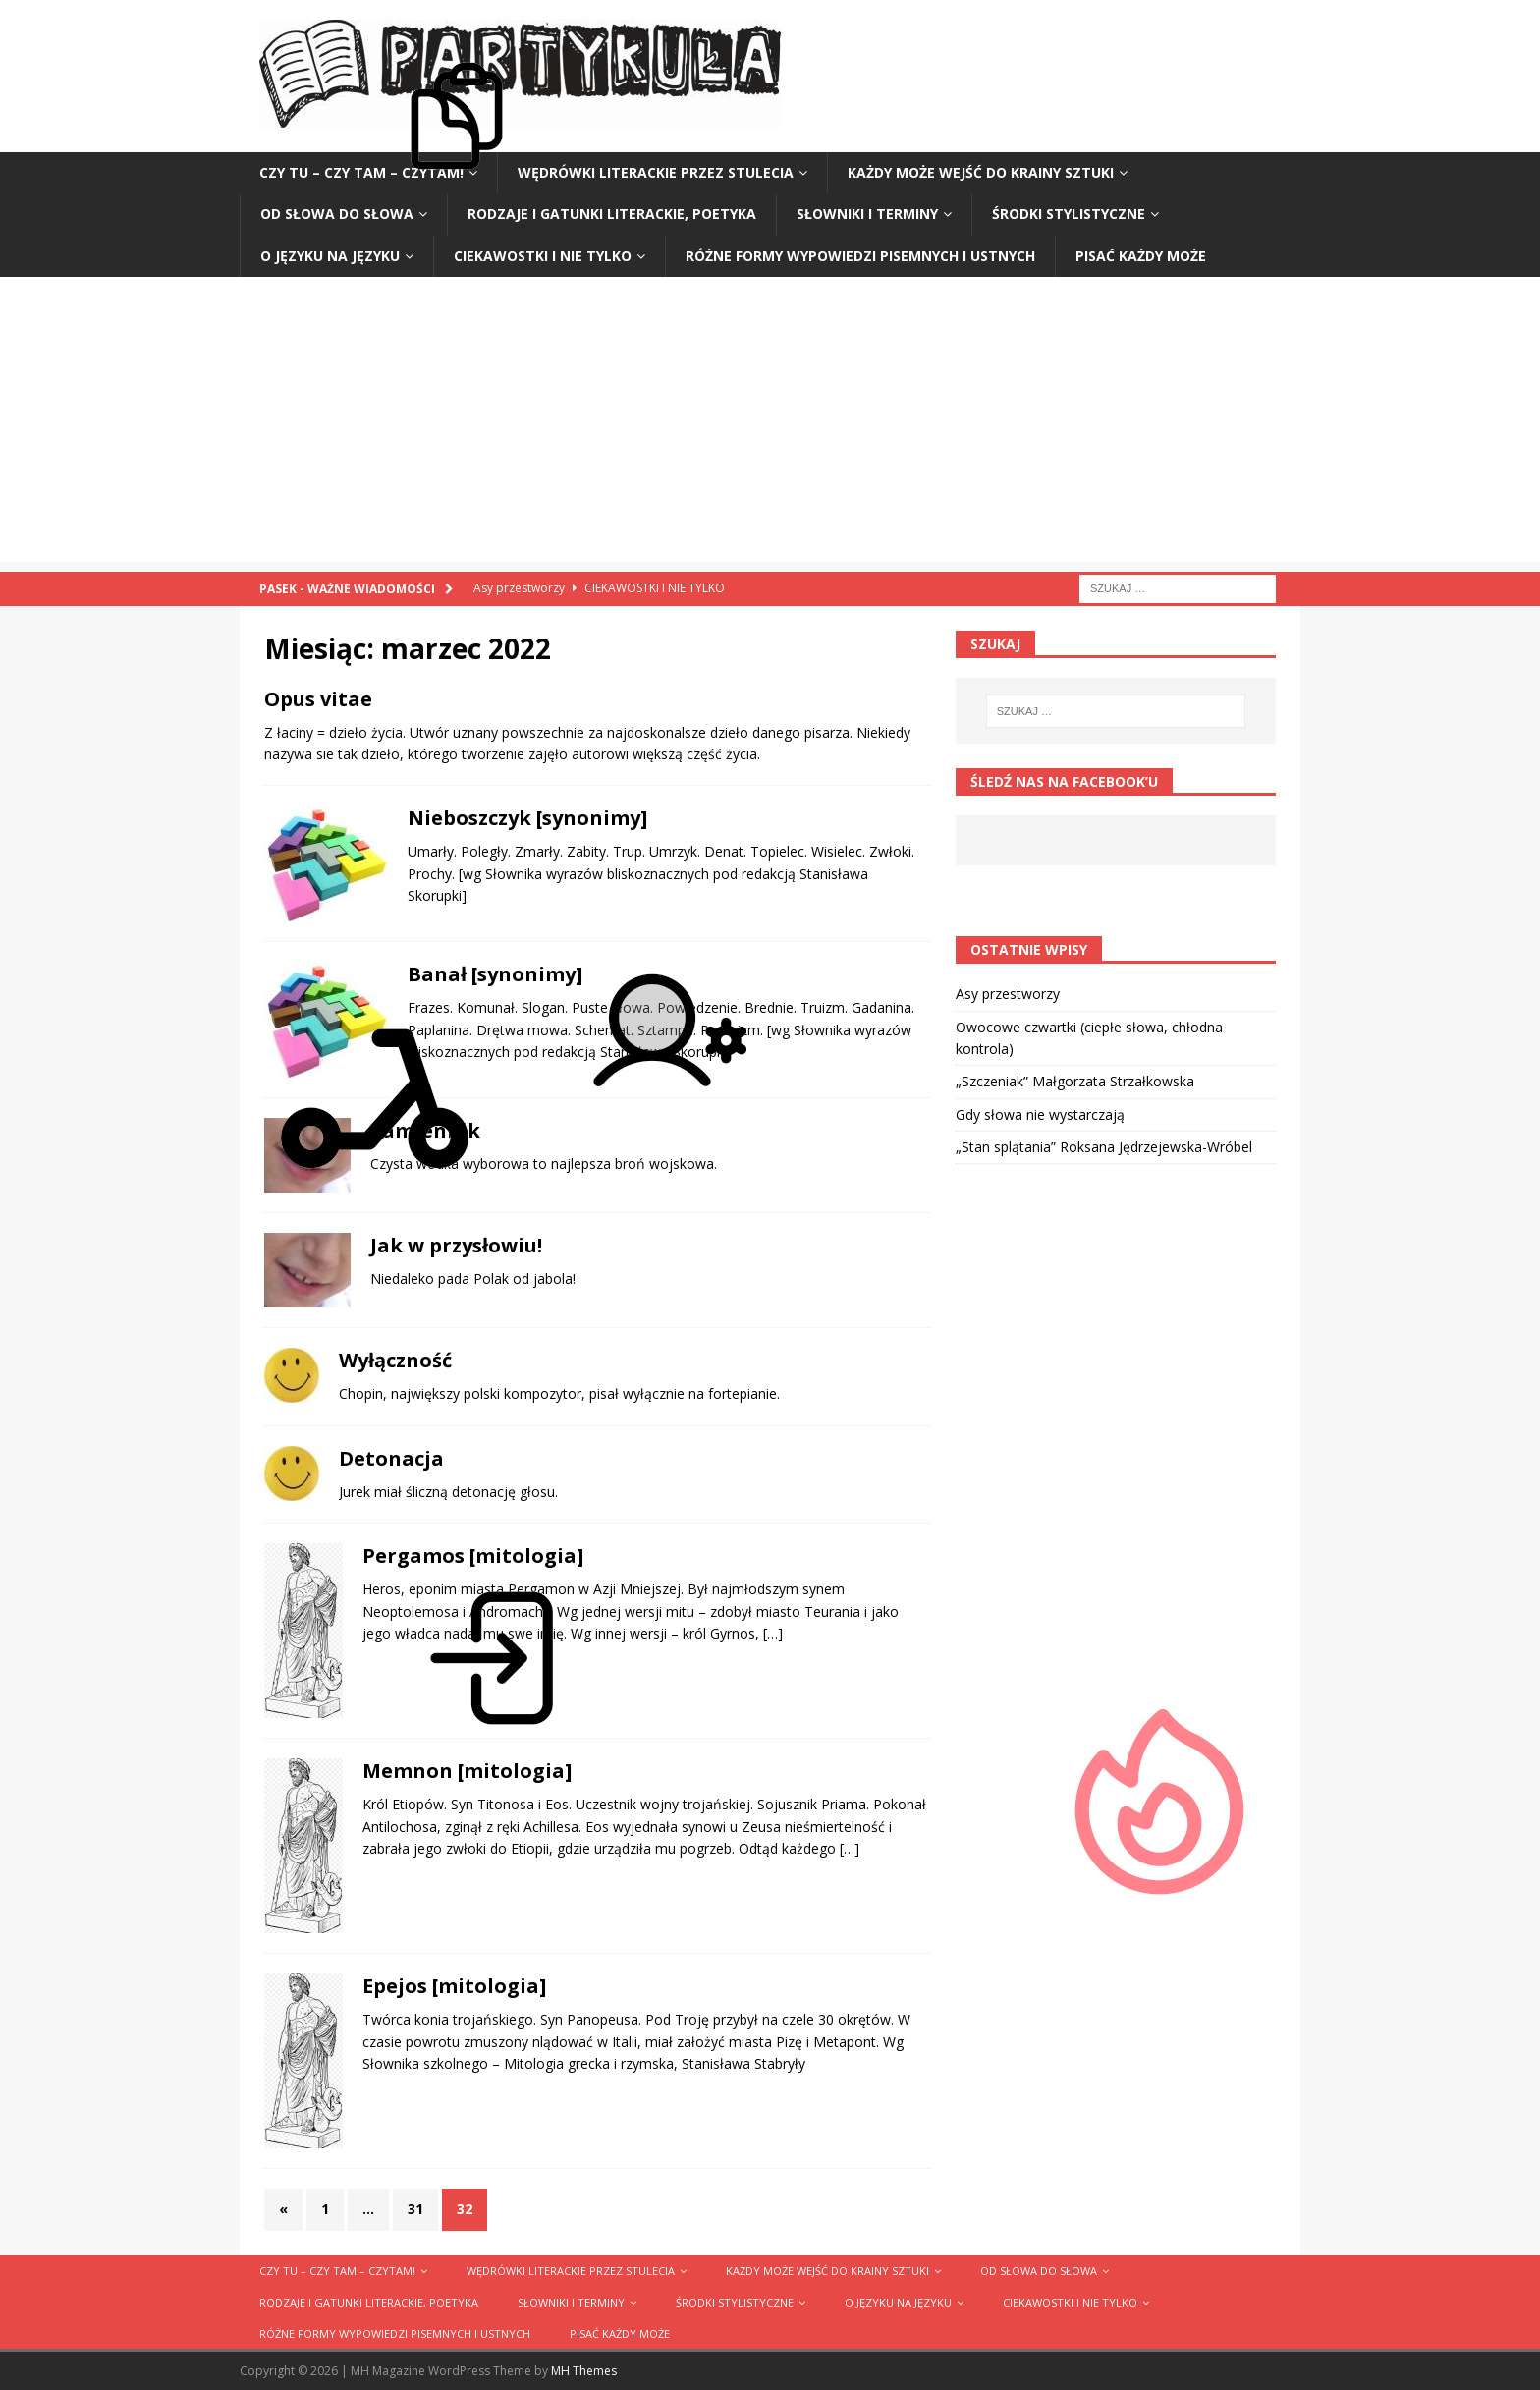 This screenshot has width=1540, height=2390. I want to click on select scooter as transportation mode, so click(374, 1104).